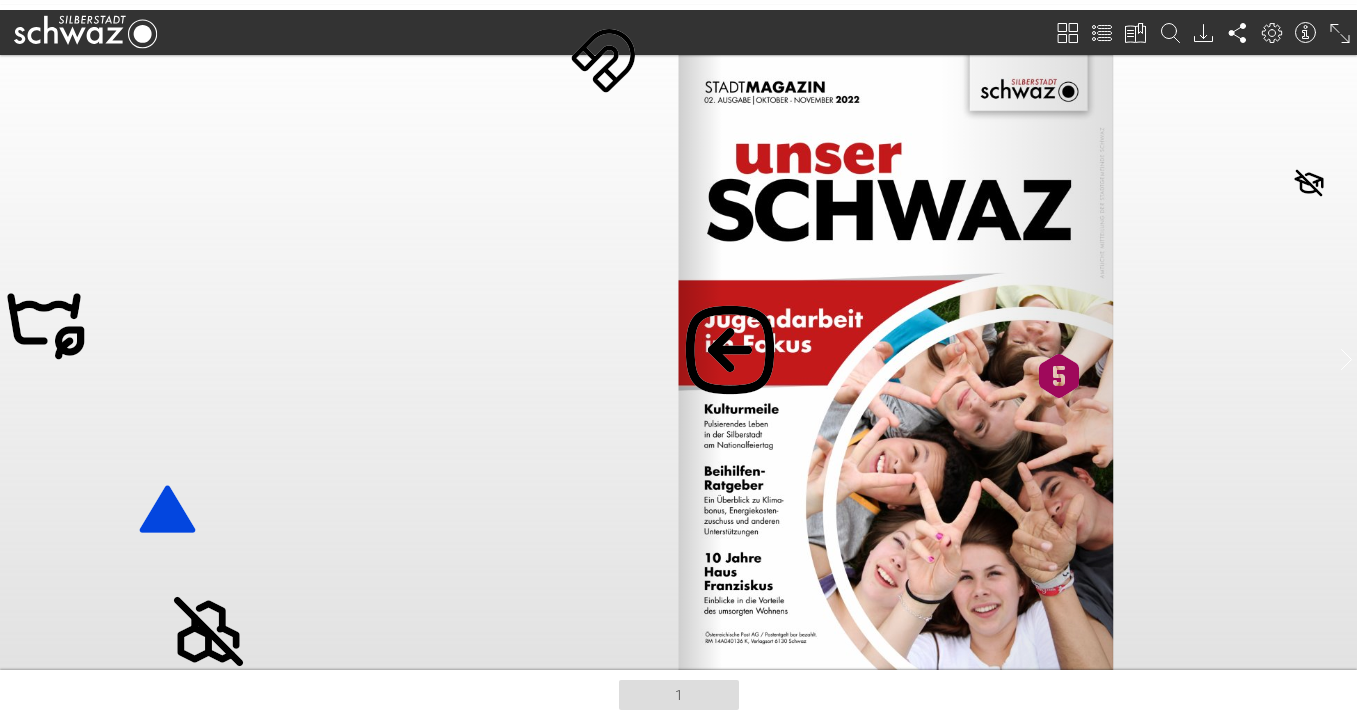 The image size is (1357, 720). What do you see at coordinates (1059, 376) in the screenshot?
I see `step 5 in a multi-step process` at bounding box center [1059, 376].